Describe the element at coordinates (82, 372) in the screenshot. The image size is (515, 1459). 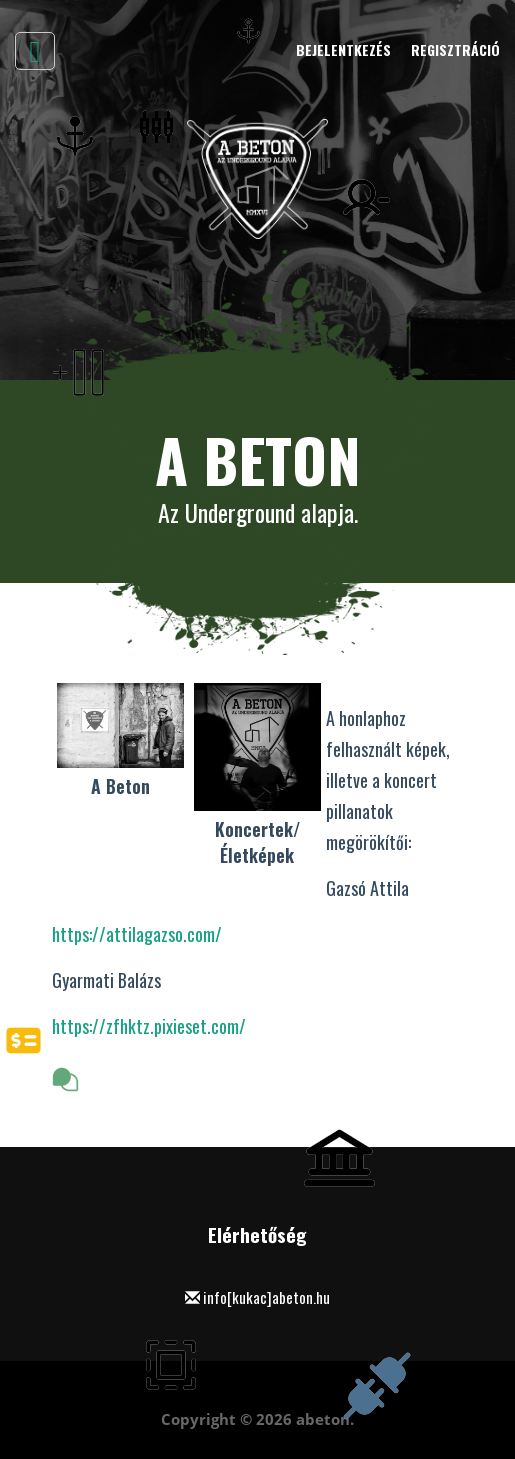
I see `add a column to the left` at that location.